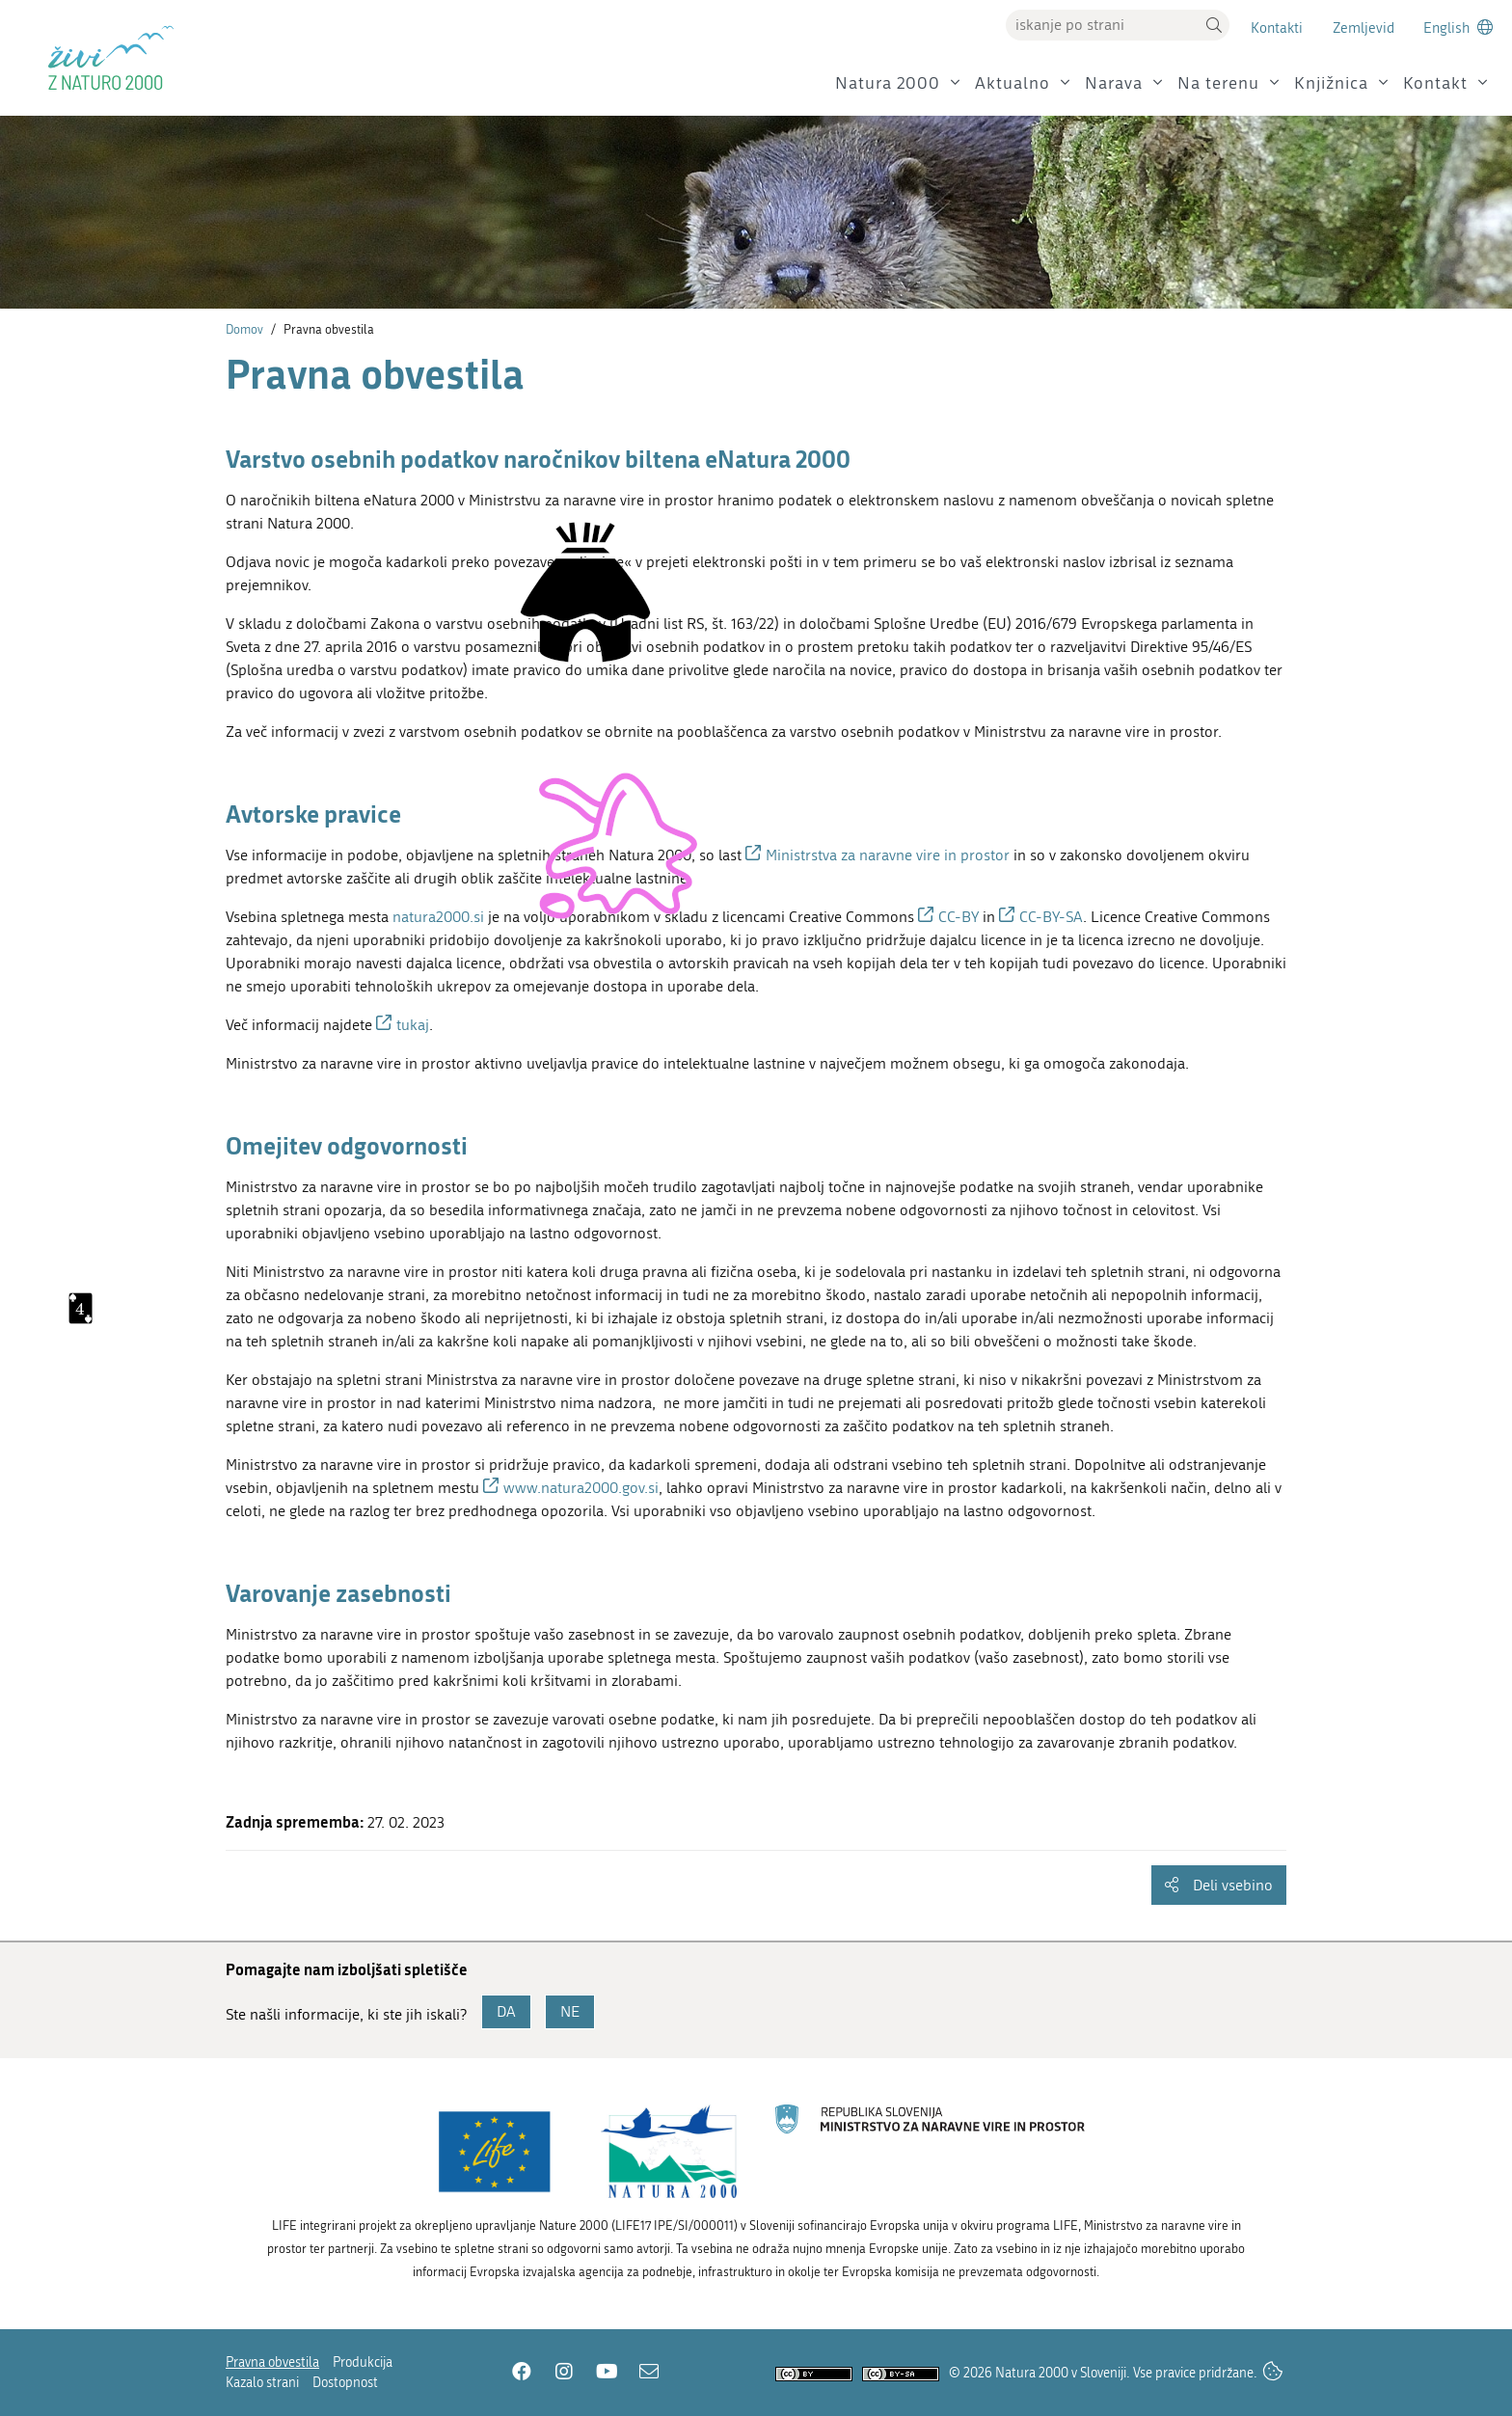  I want to click on select a hut or shelter in-game, so click(585, 592).